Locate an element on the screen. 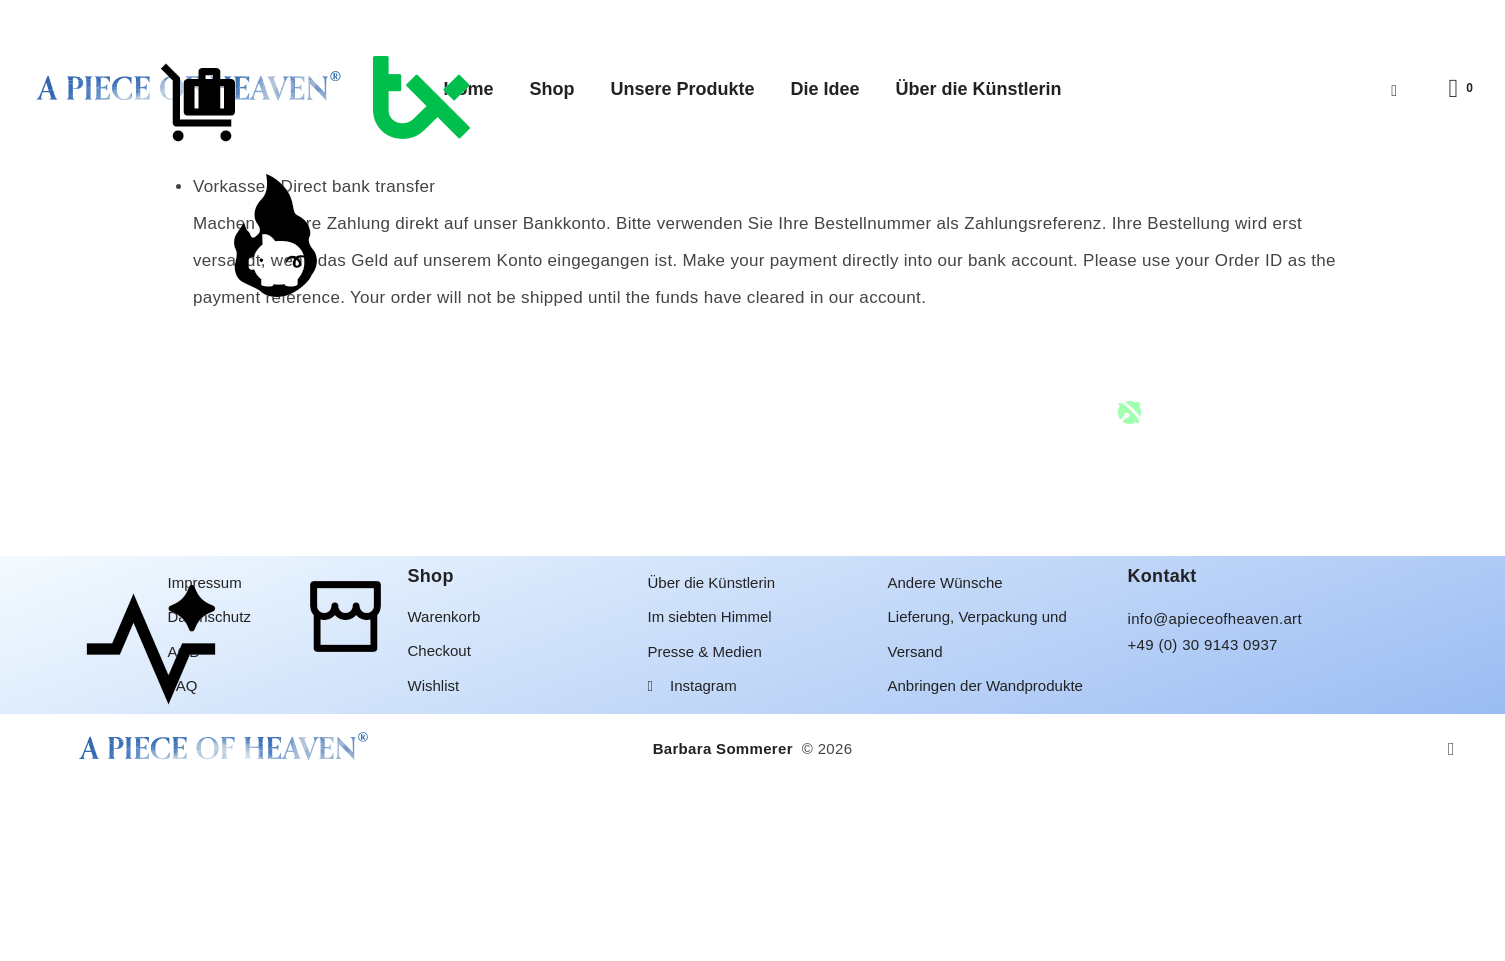  access AI-powered health monitoring is located at coordinates (151, 649).